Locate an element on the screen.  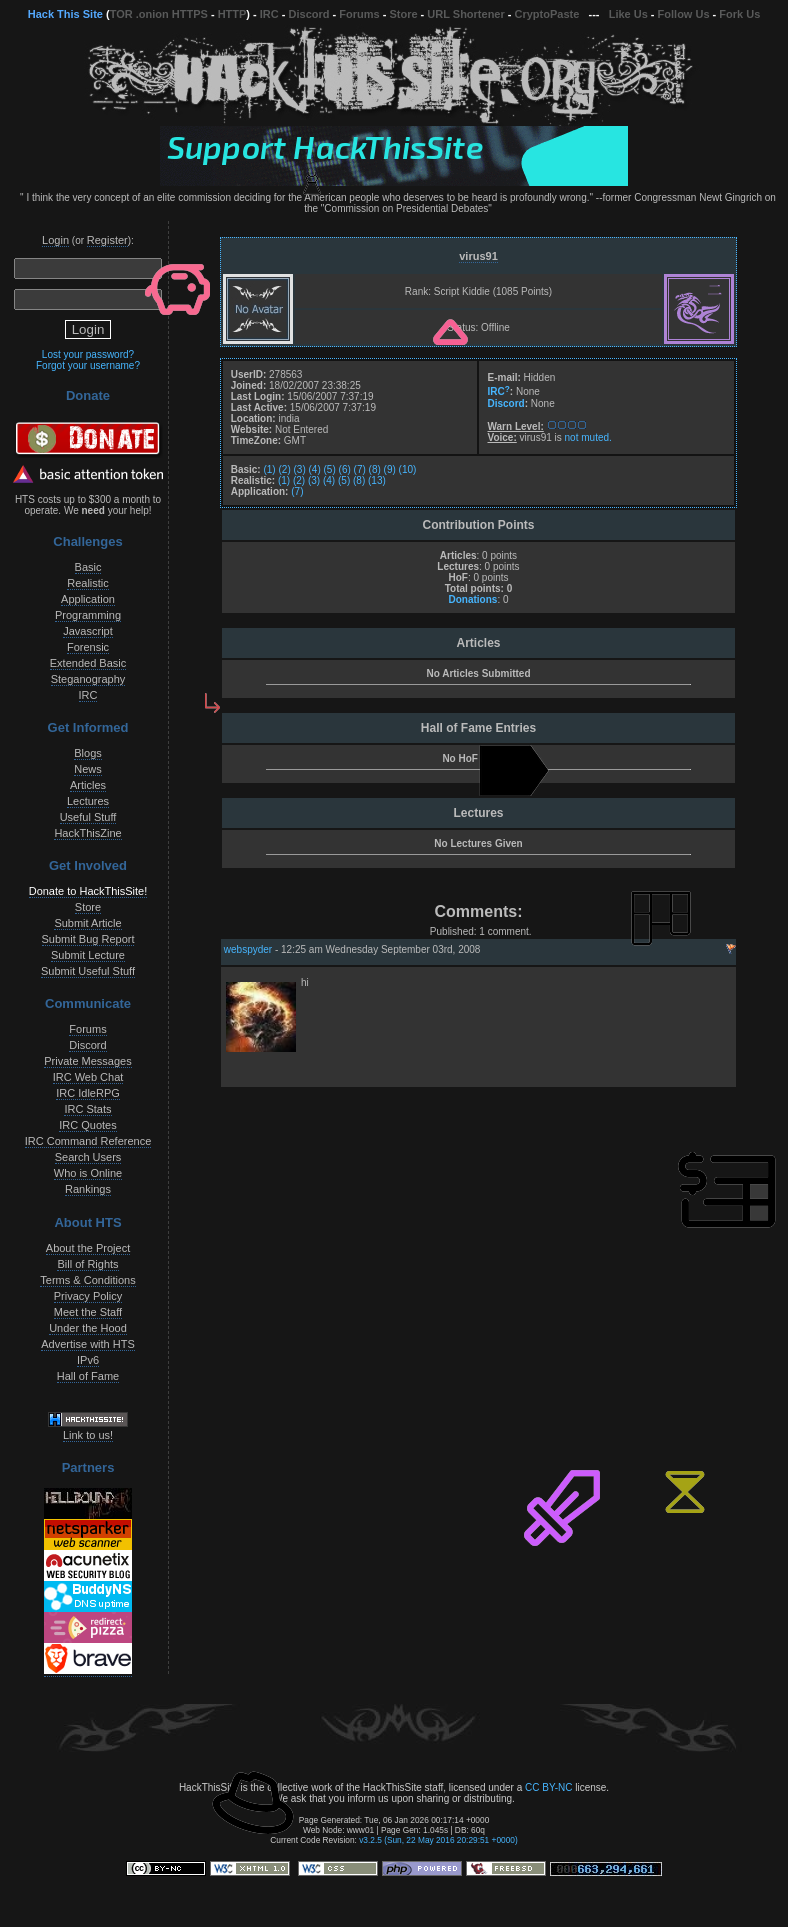
browse women's clothing is located at coordinates (312, 184).